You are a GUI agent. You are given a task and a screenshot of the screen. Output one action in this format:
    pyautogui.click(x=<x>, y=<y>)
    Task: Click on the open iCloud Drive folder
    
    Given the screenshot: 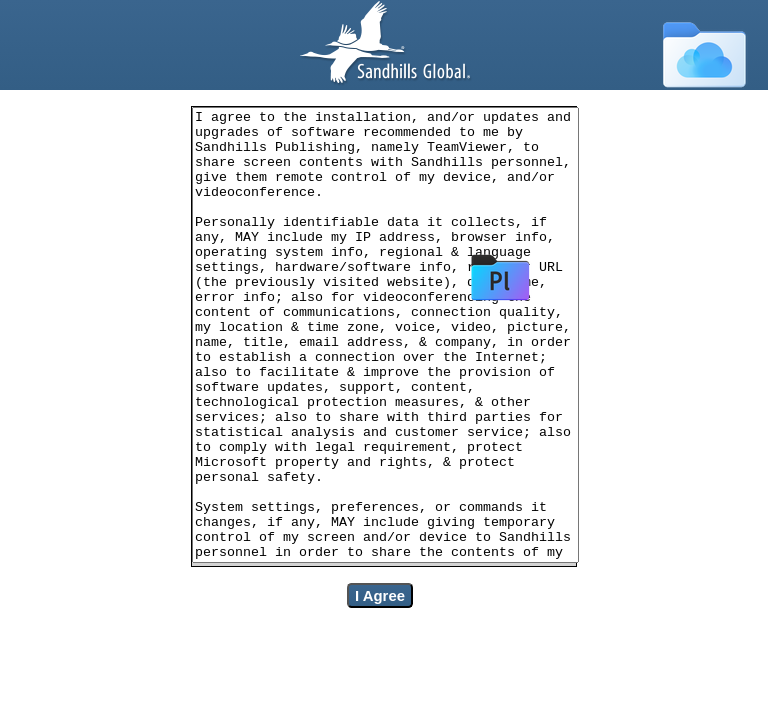 What is the action you would take?
    pyautogui.click(x=704, y=57)
    